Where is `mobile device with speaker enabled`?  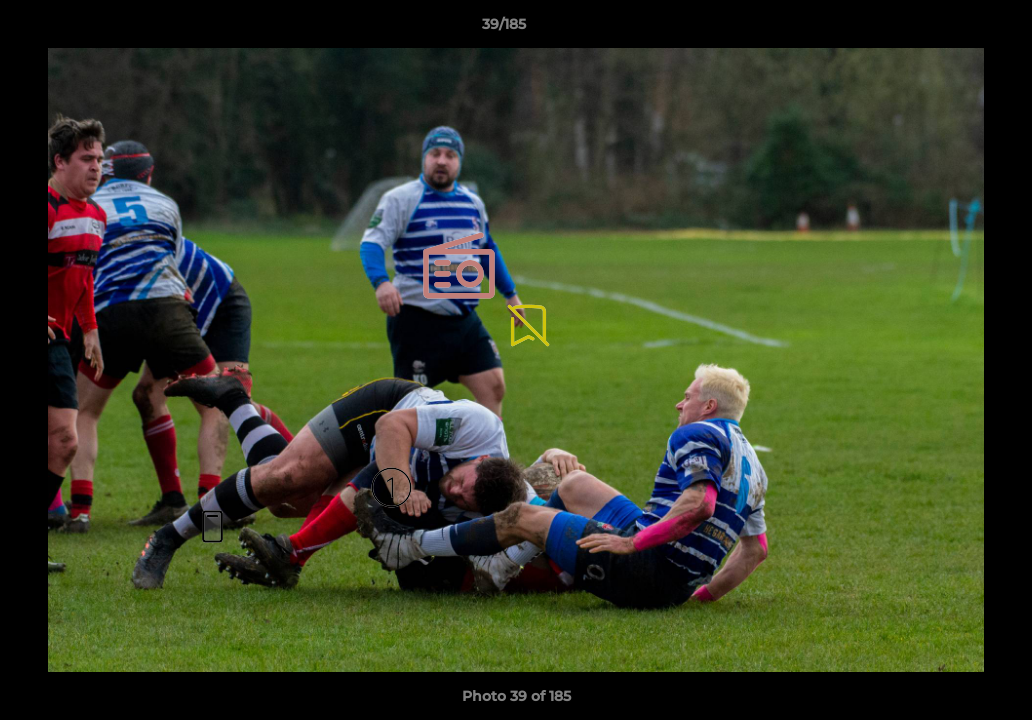
mobile device with speaker enabled is located at coordinates (212, 526).